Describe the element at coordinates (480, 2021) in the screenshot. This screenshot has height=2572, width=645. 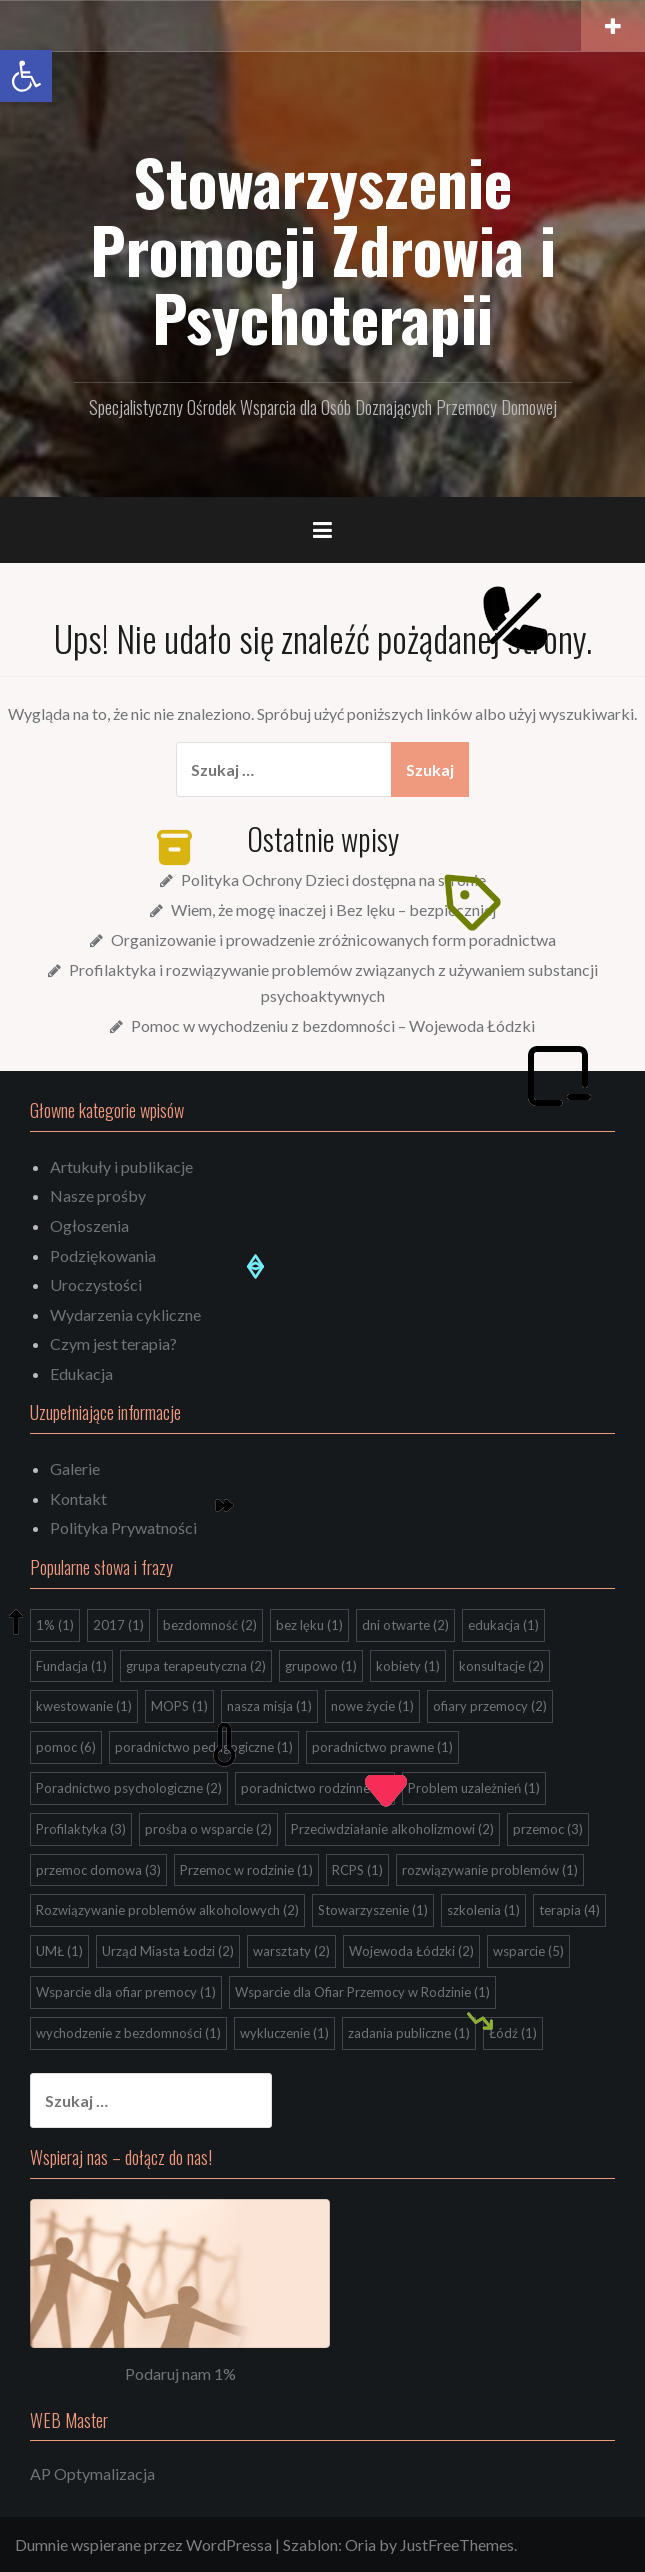
I see `indicates a downward trend or decline` at that location.